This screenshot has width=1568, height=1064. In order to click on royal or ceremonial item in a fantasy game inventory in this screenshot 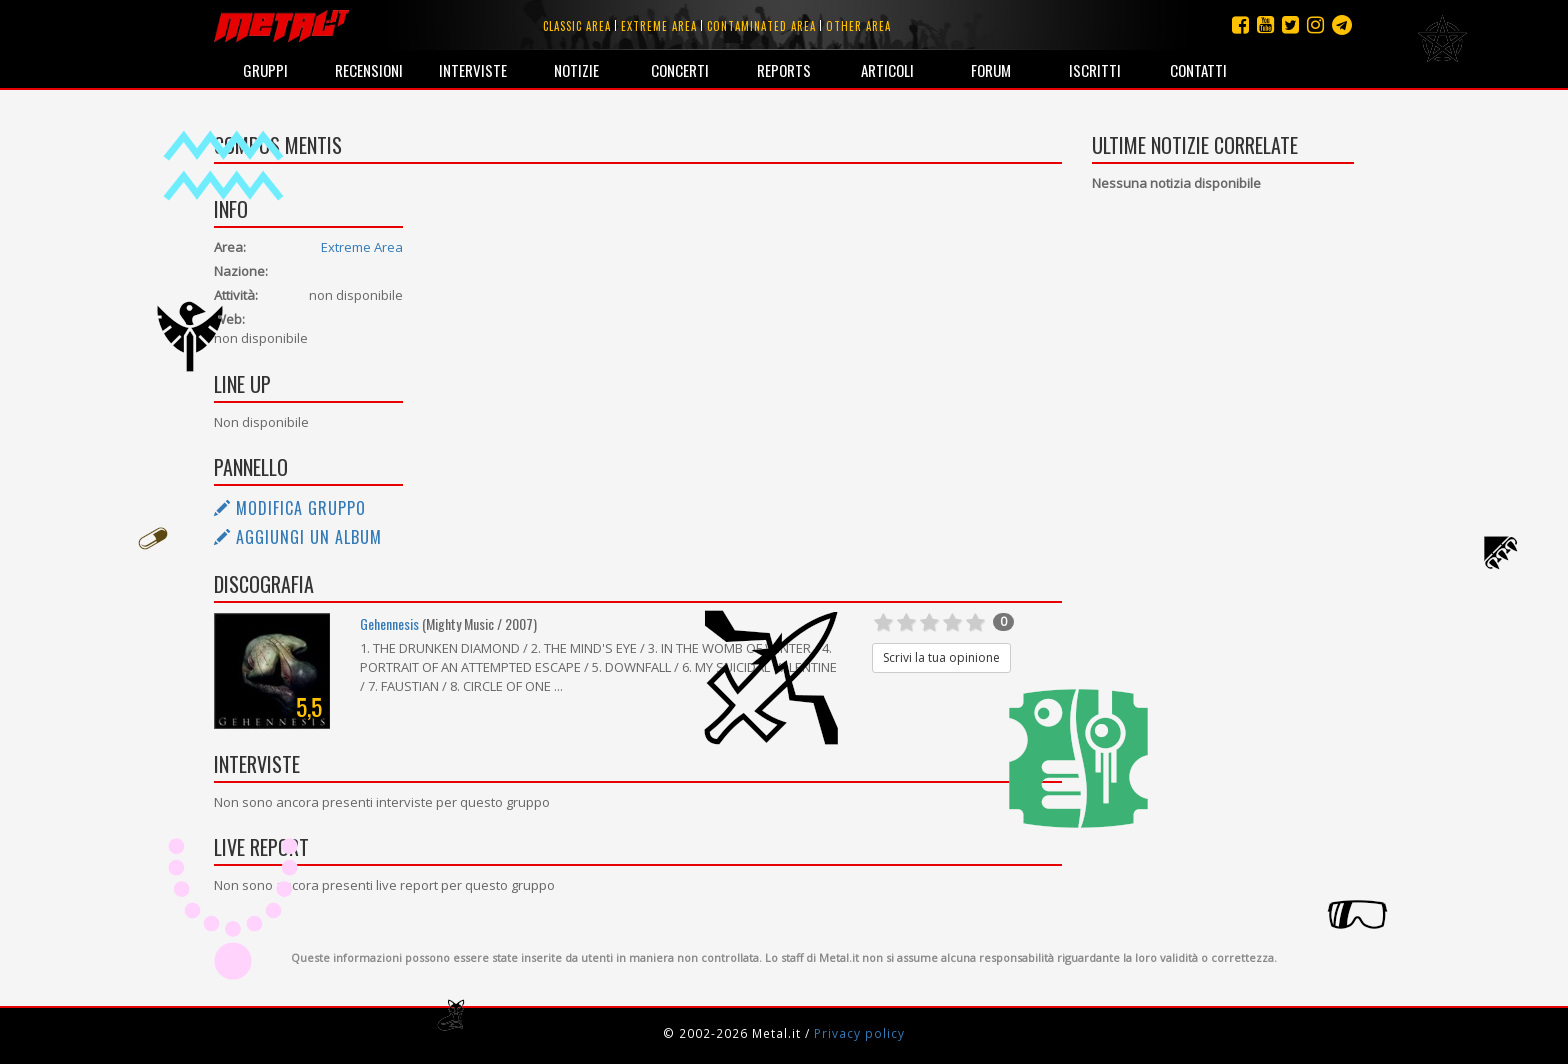, I will do `click(190, 336)`.